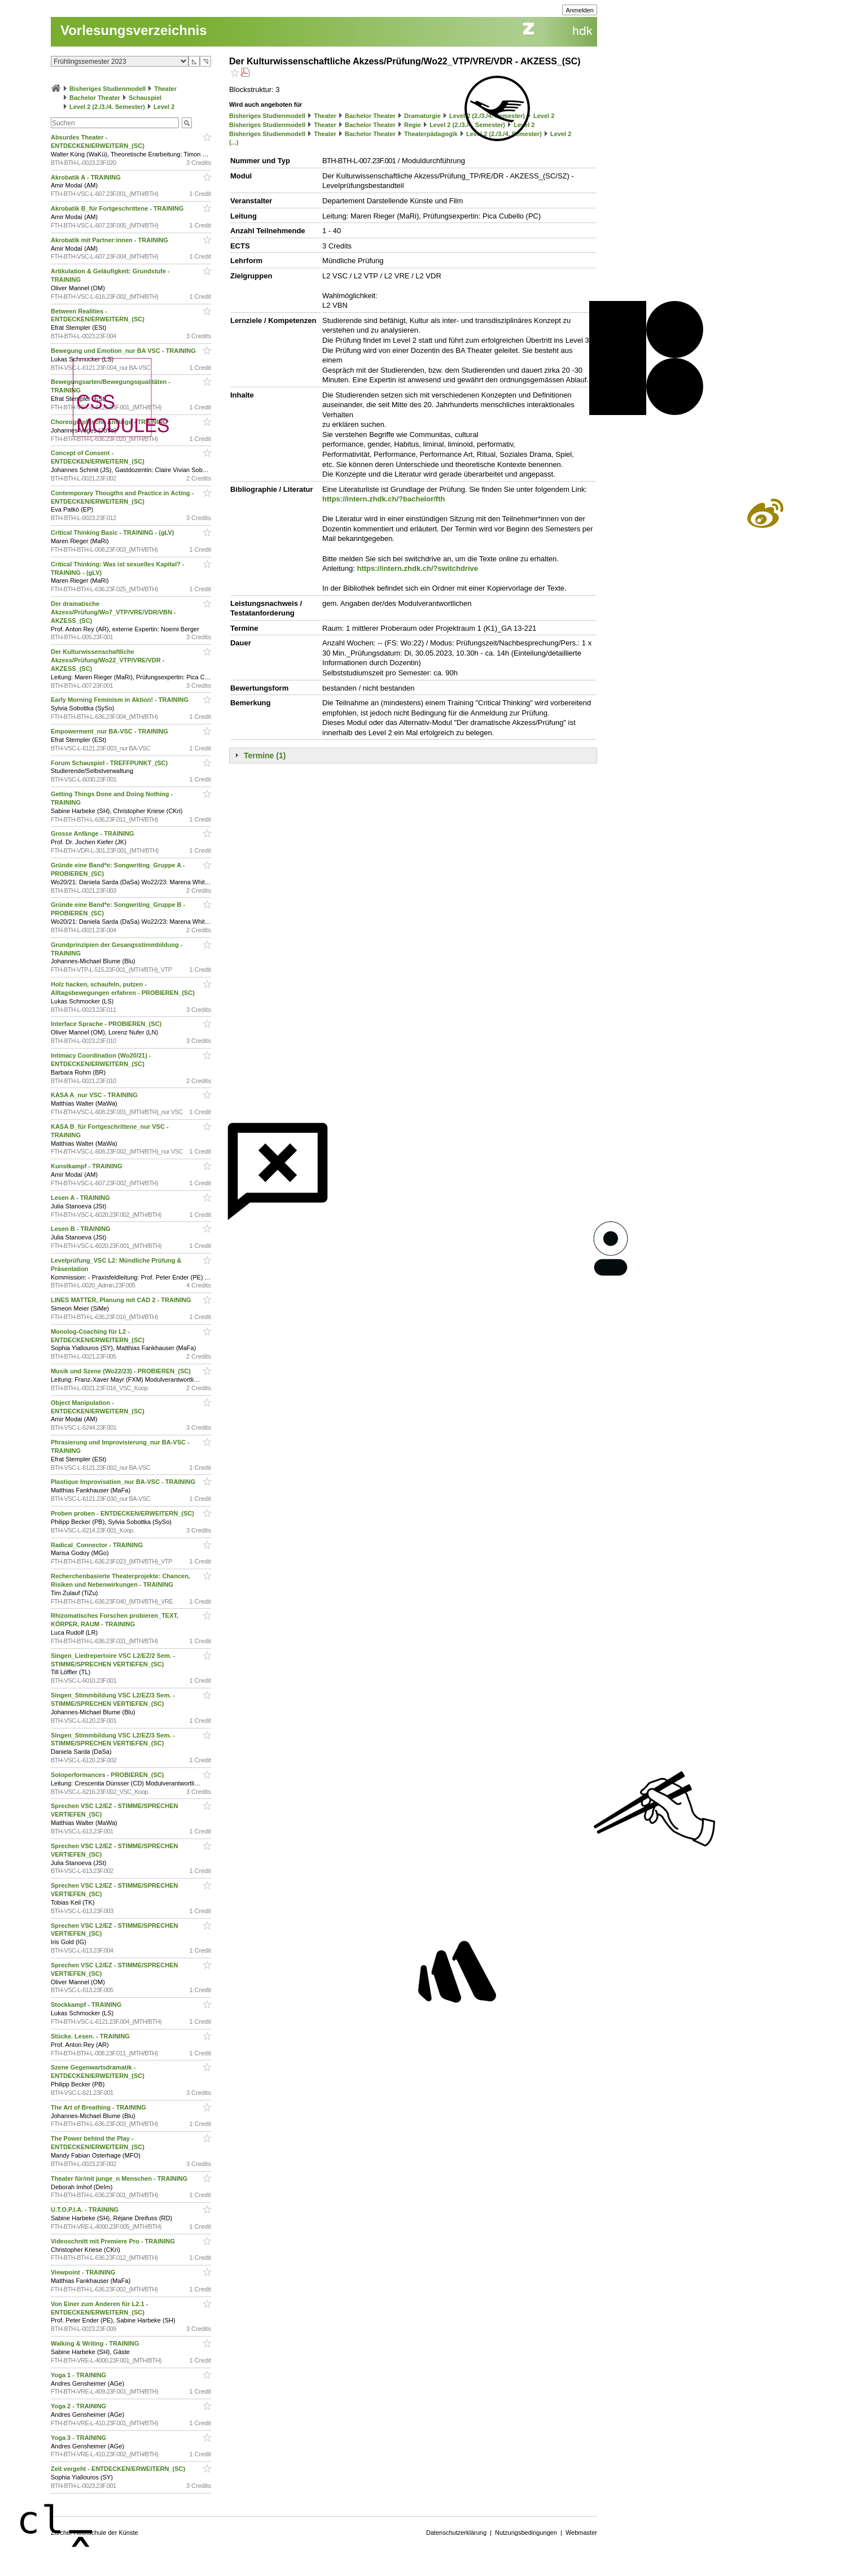 This screenshot has width=846, height=2576. I want to click on daisyUI component library logo, so click(611, 1248).